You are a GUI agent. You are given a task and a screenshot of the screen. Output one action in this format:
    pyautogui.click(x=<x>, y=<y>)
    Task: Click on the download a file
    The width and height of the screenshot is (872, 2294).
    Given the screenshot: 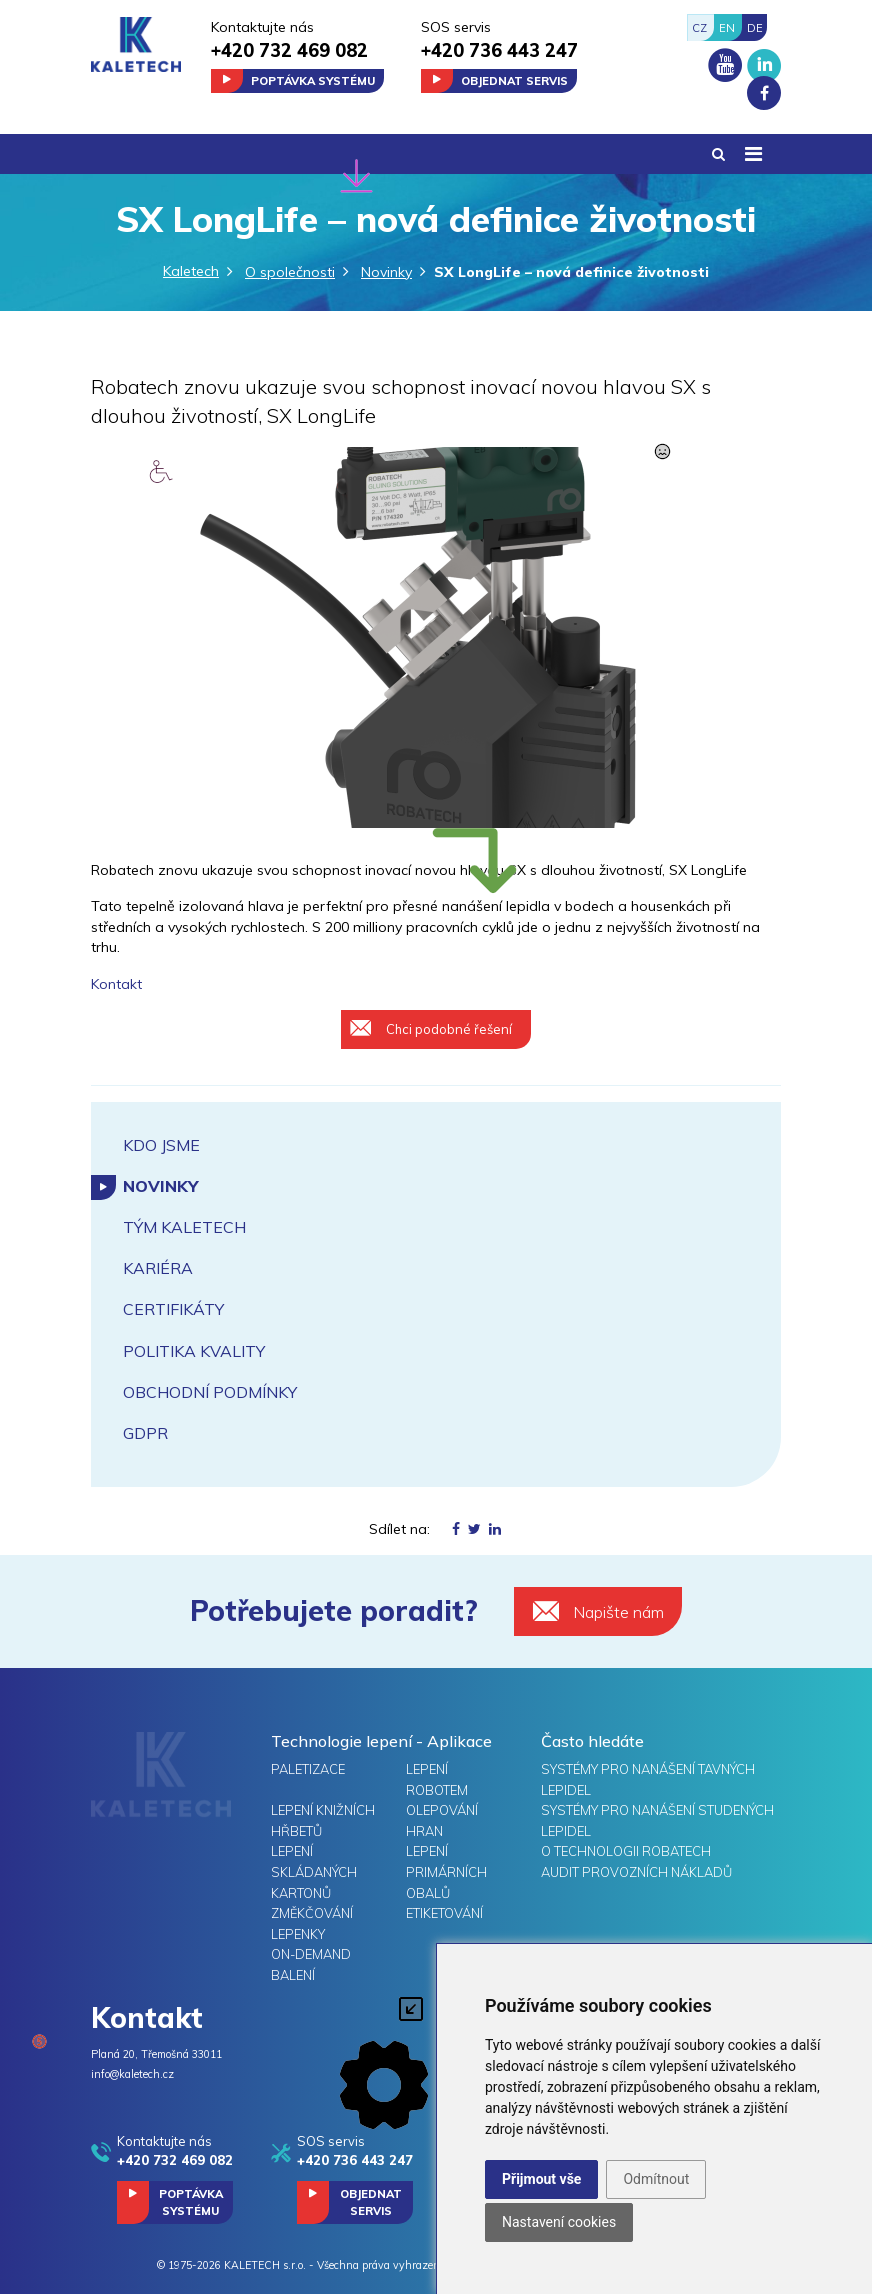 What is the action you would take?
    pyautogui.click(x=356, y=176)
    